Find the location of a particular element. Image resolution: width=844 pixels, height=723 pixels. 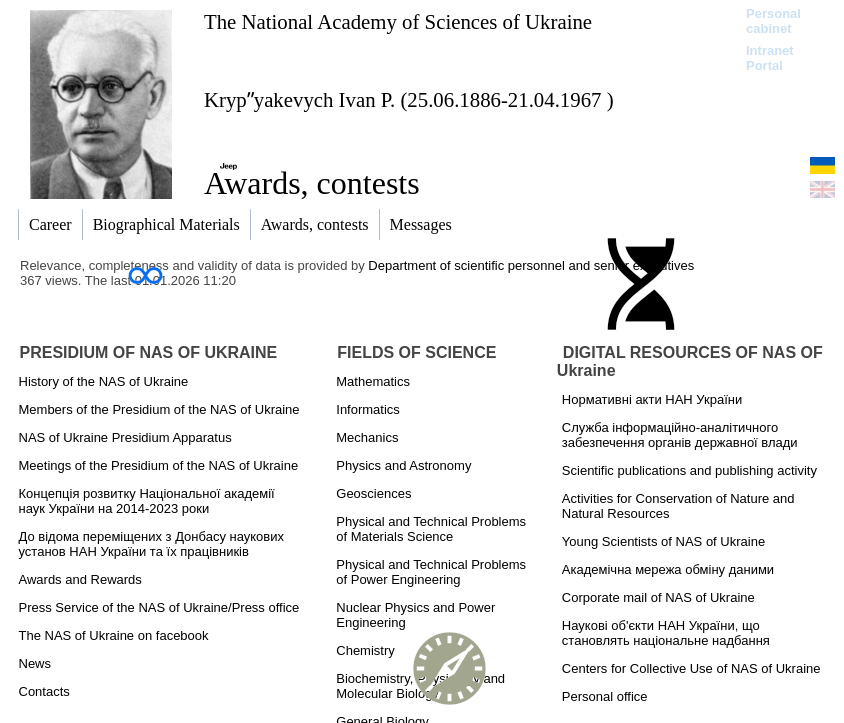

indicates unlimited or infinite content is located at coordinates (145, 275).